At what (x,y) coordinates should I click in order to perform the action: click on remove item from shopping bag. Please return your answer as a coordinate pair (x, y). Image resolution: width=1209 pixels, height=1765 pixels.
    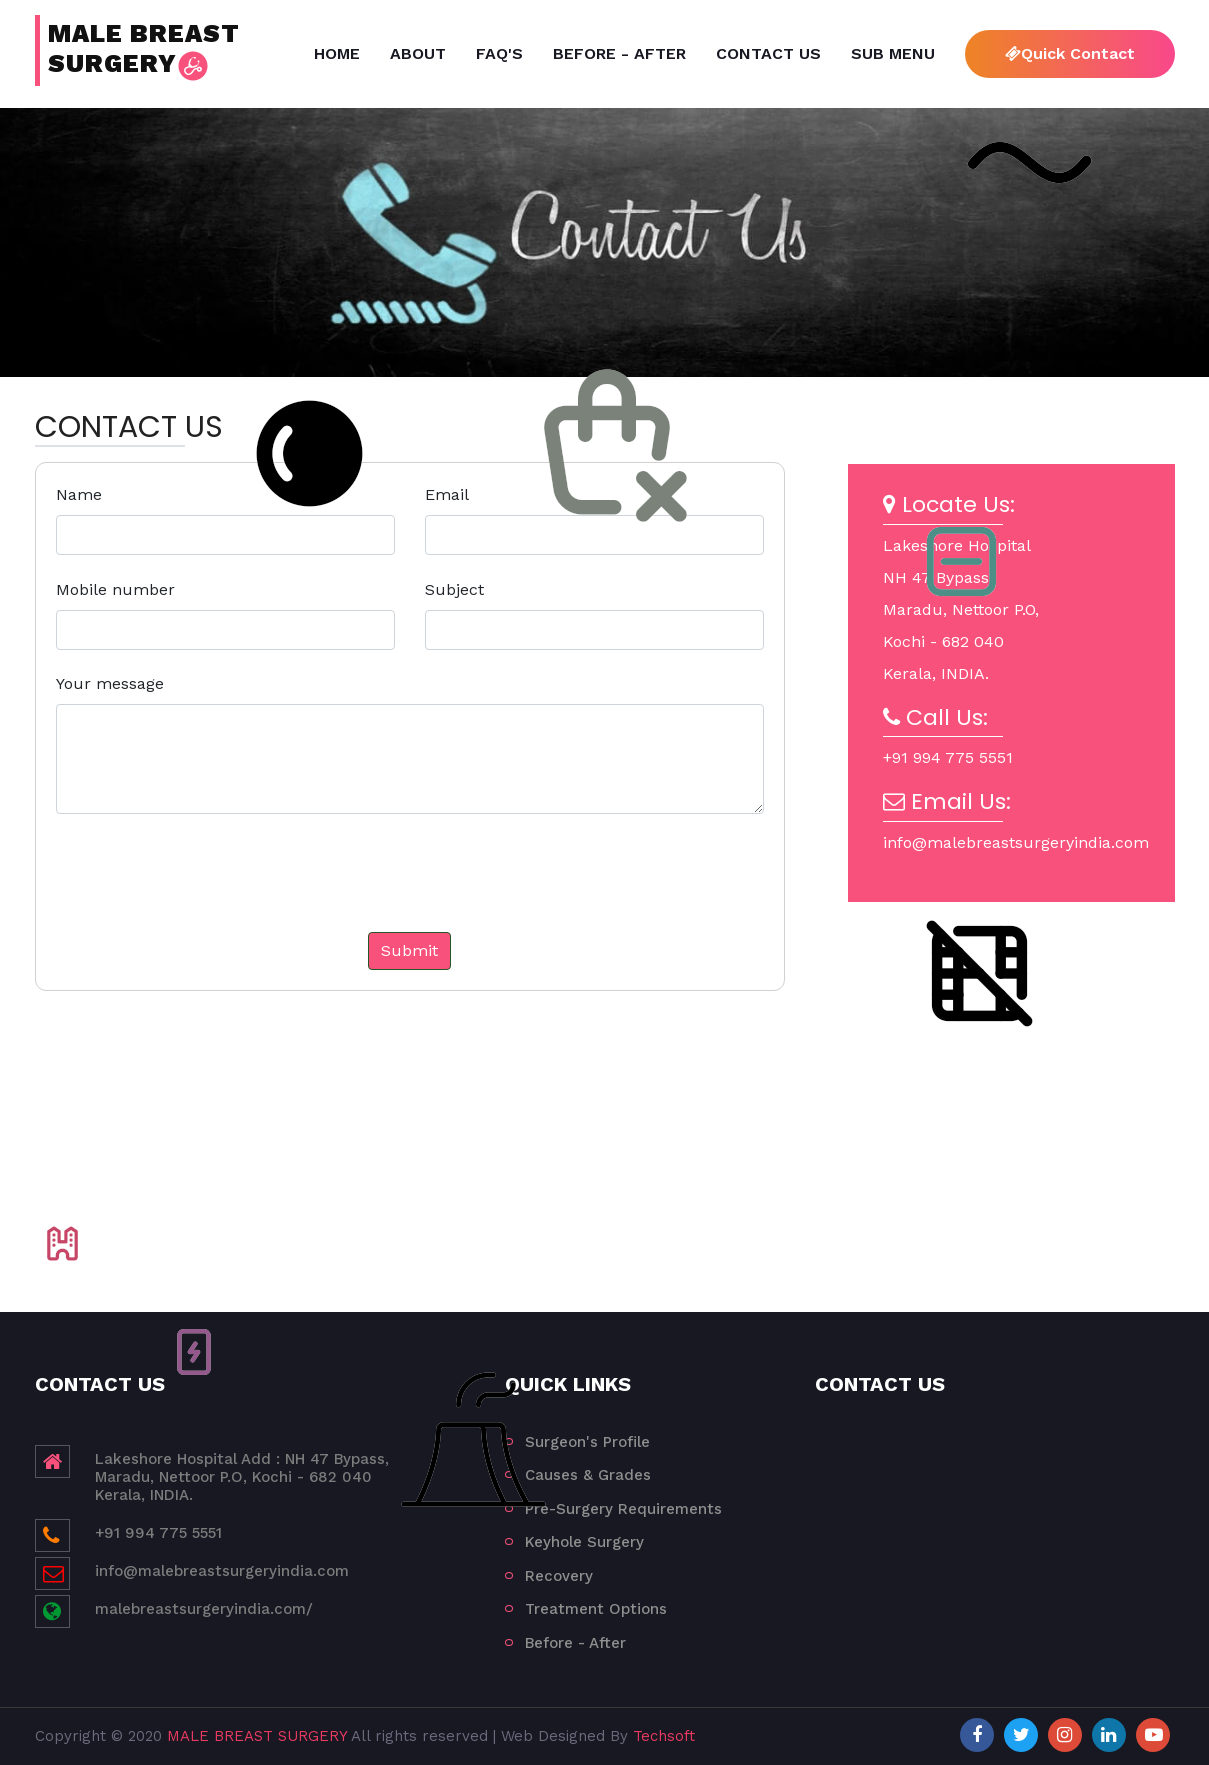
    Looking at the image, I should click on (607, 442).